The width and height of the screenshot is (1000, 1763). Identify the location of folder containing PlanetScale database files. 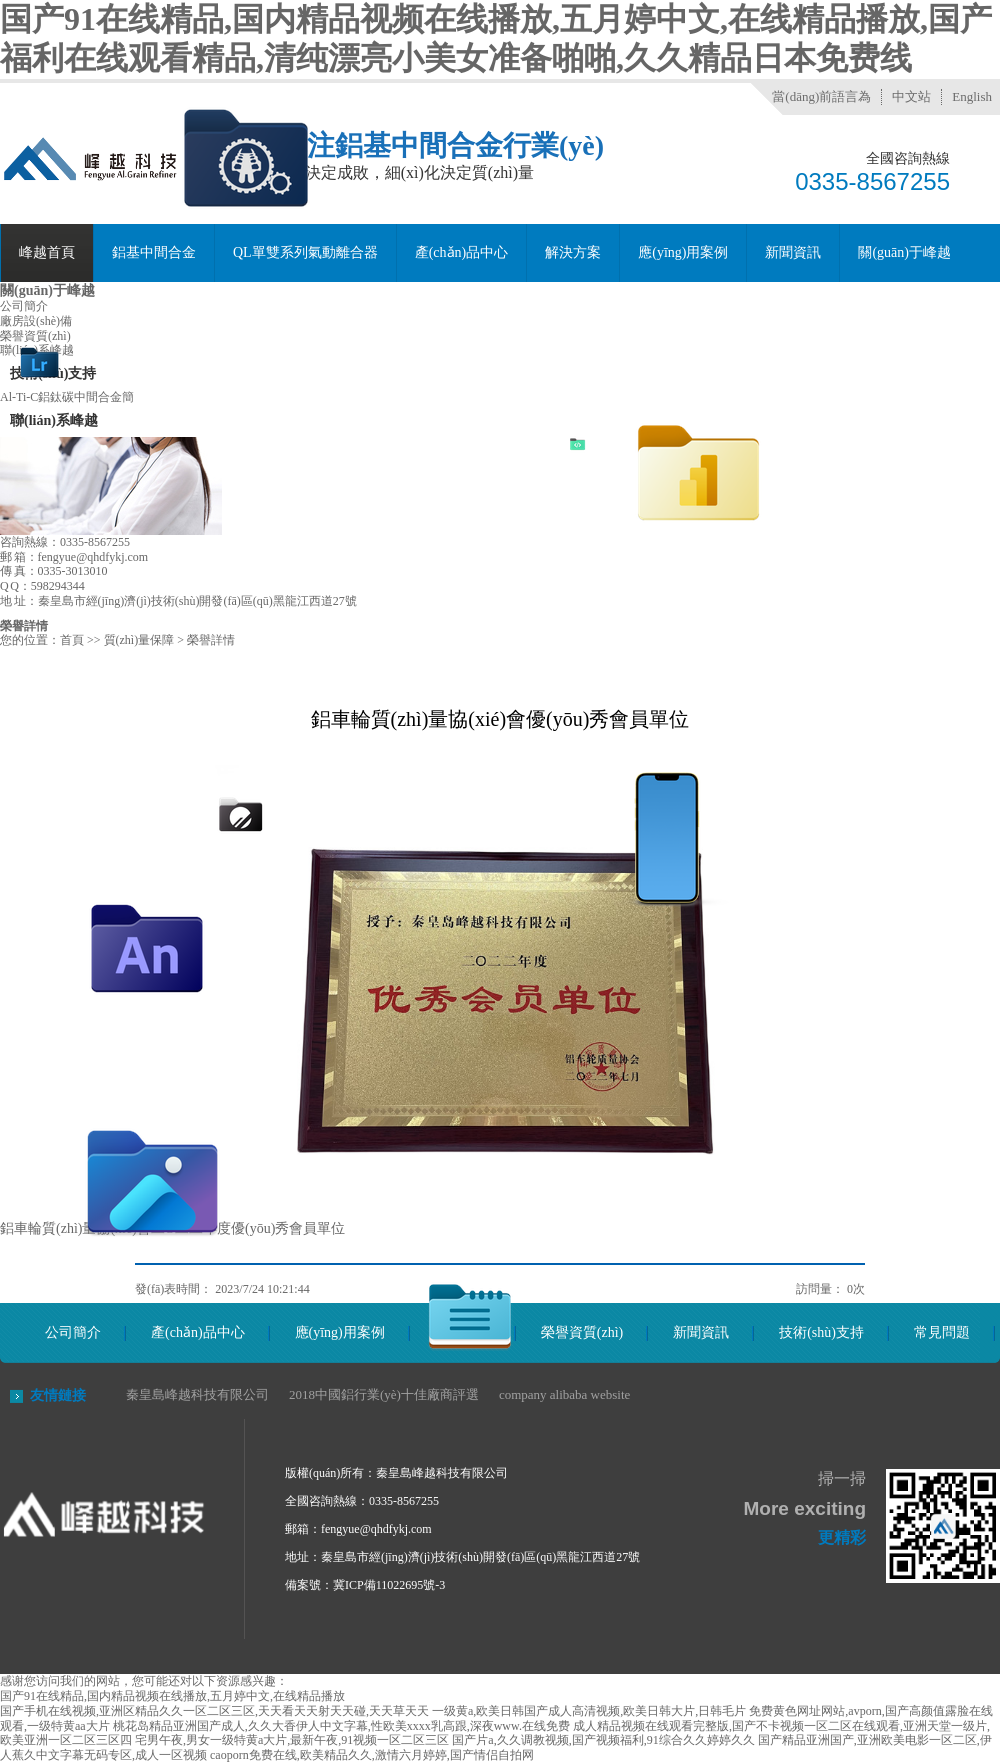
(240, 815).